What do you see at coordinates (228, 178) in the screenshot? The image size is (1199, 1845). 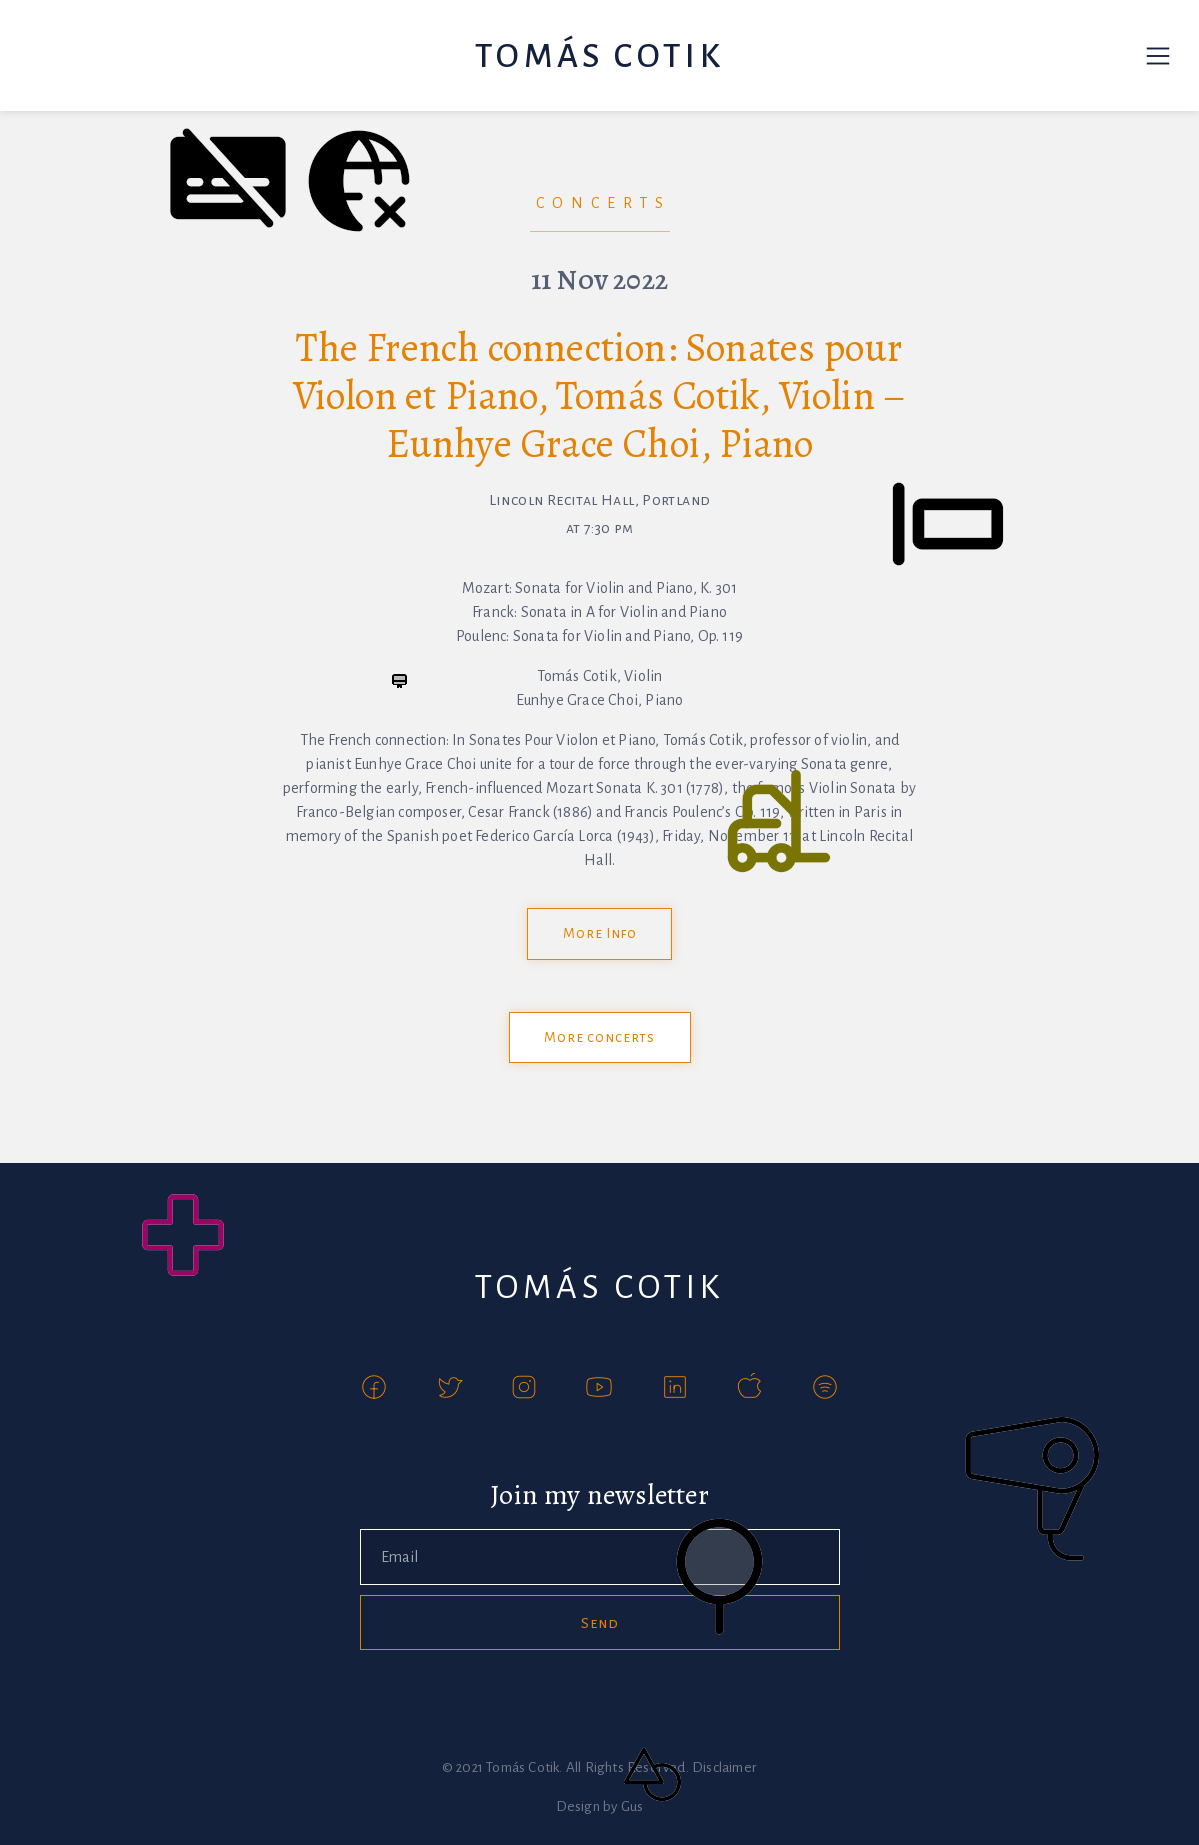 I see `disable subtitles or closed captions` at bounding box center [228, 178].